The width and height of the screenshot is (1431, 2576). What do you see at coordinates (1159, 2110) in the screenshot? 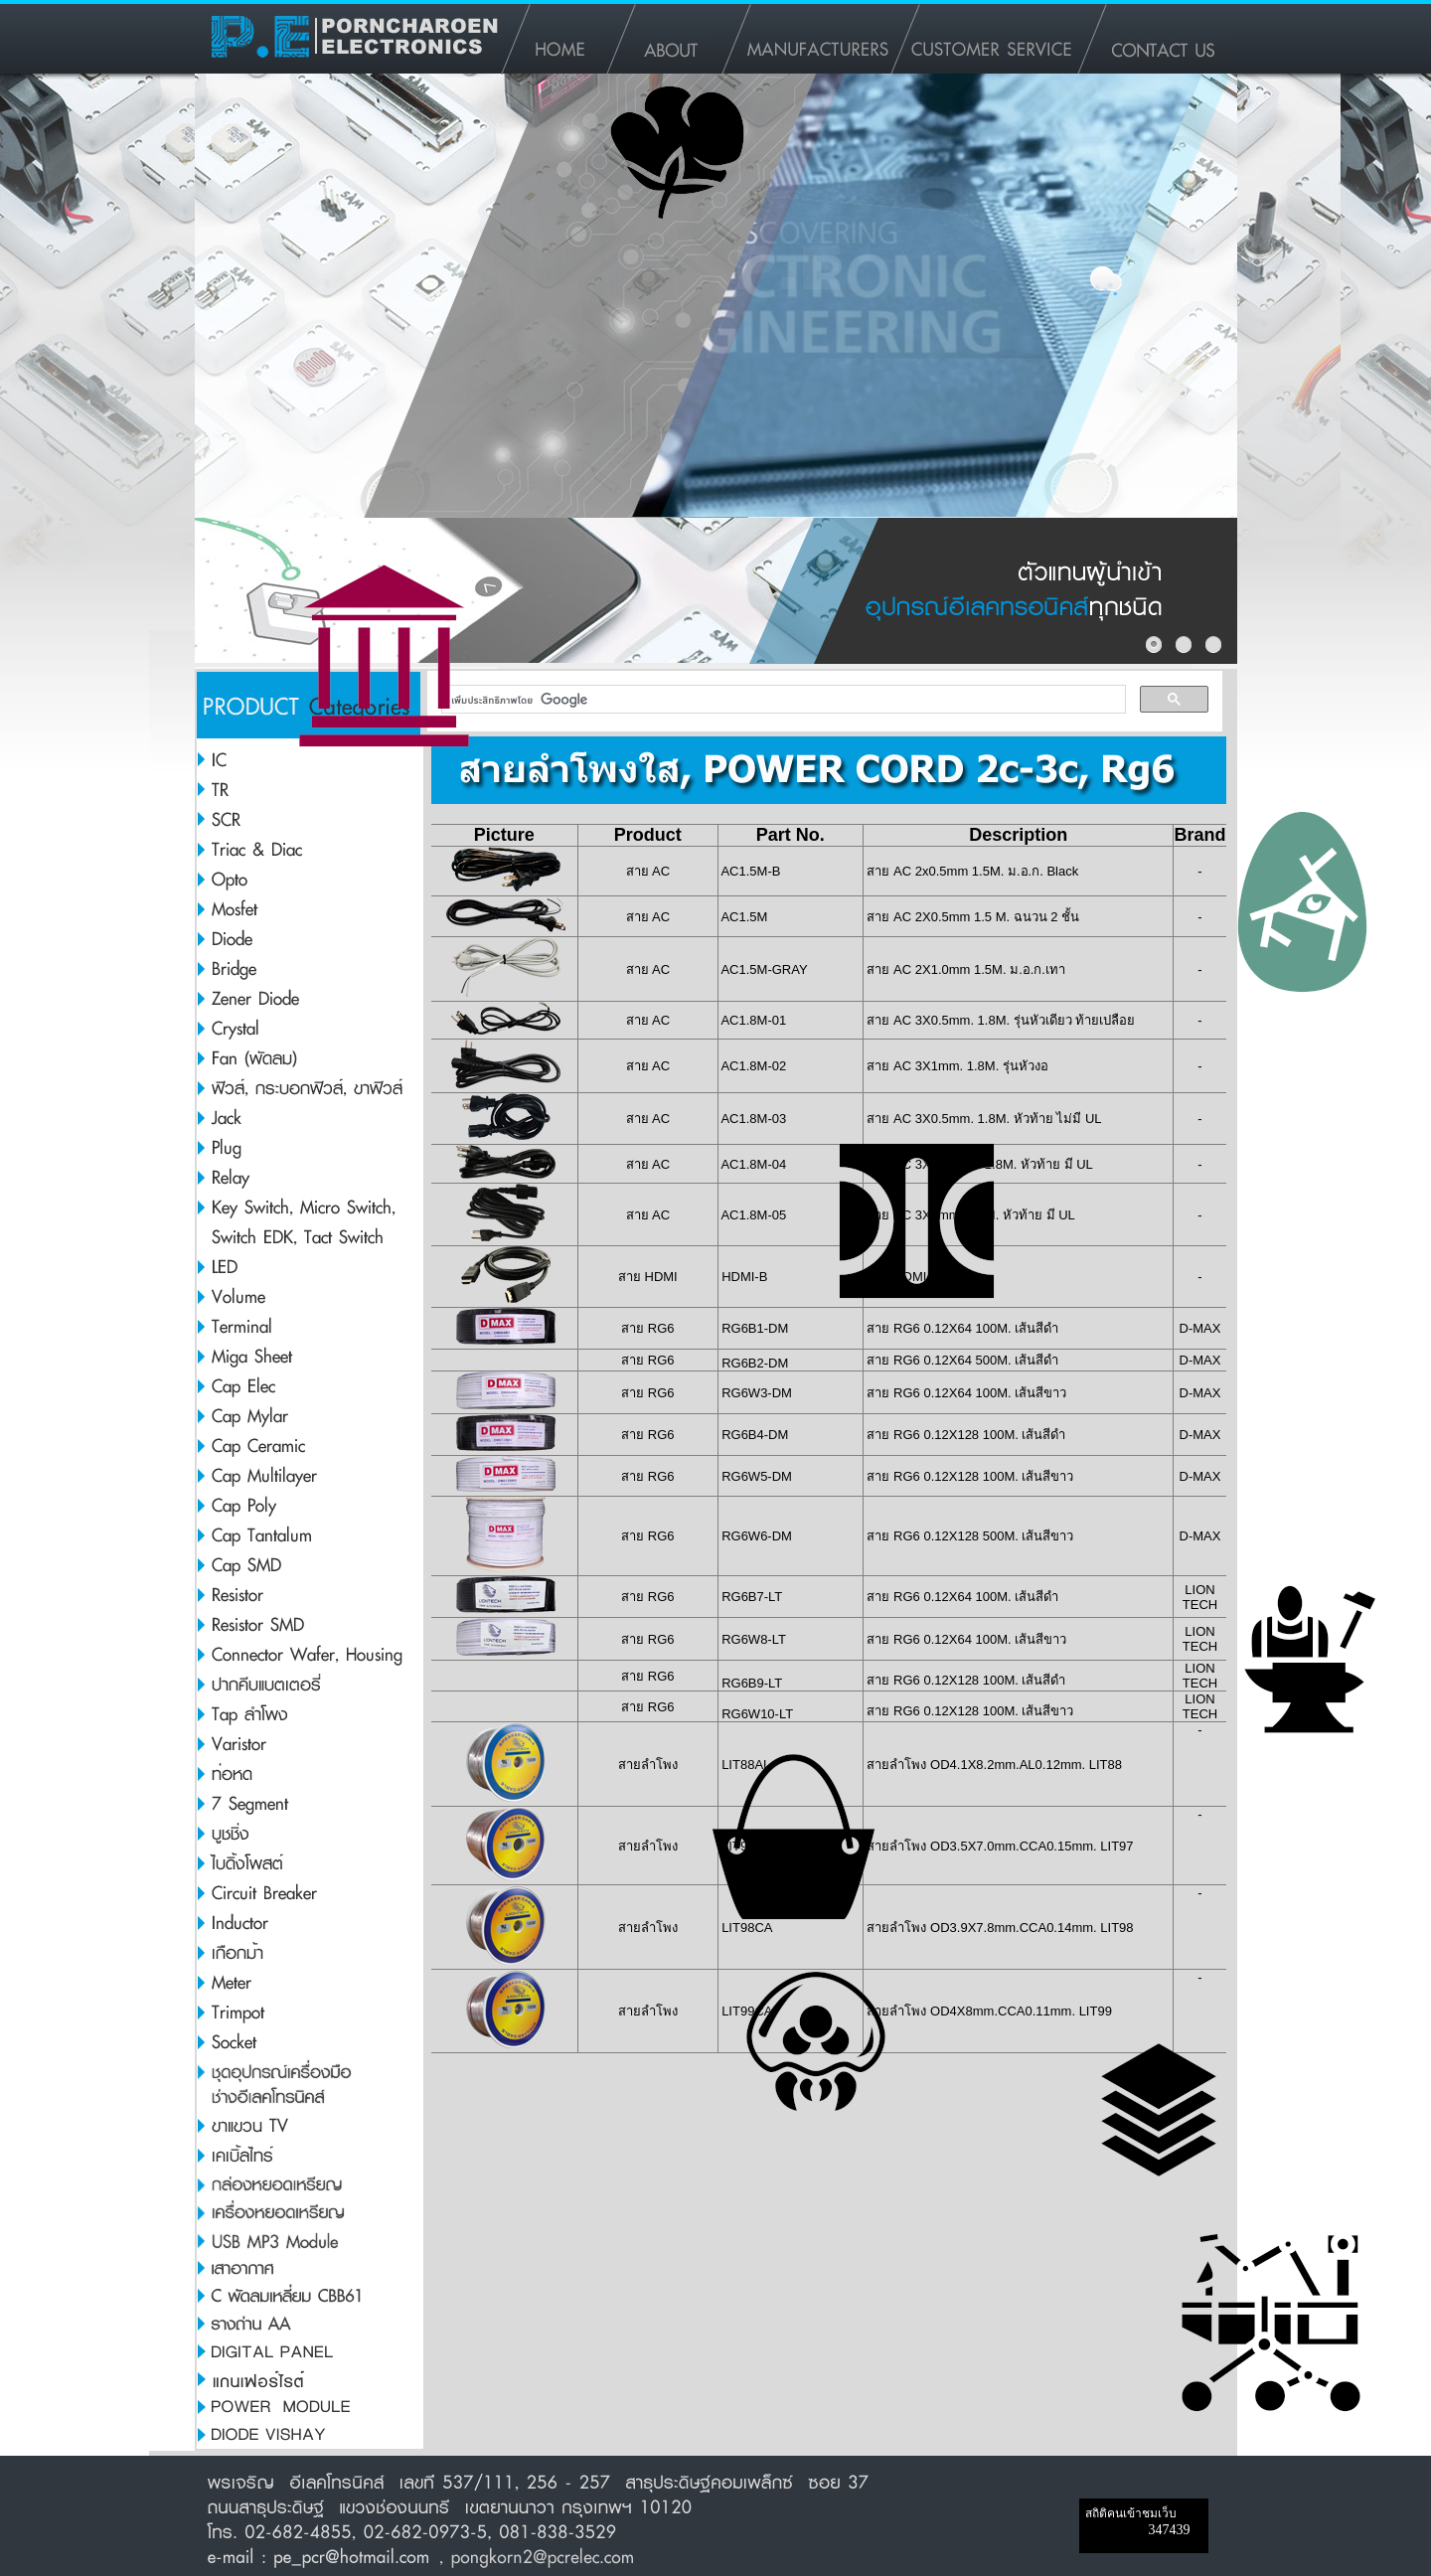
I see `view layers or stacked elements` at bounding box center [1159, 2110].